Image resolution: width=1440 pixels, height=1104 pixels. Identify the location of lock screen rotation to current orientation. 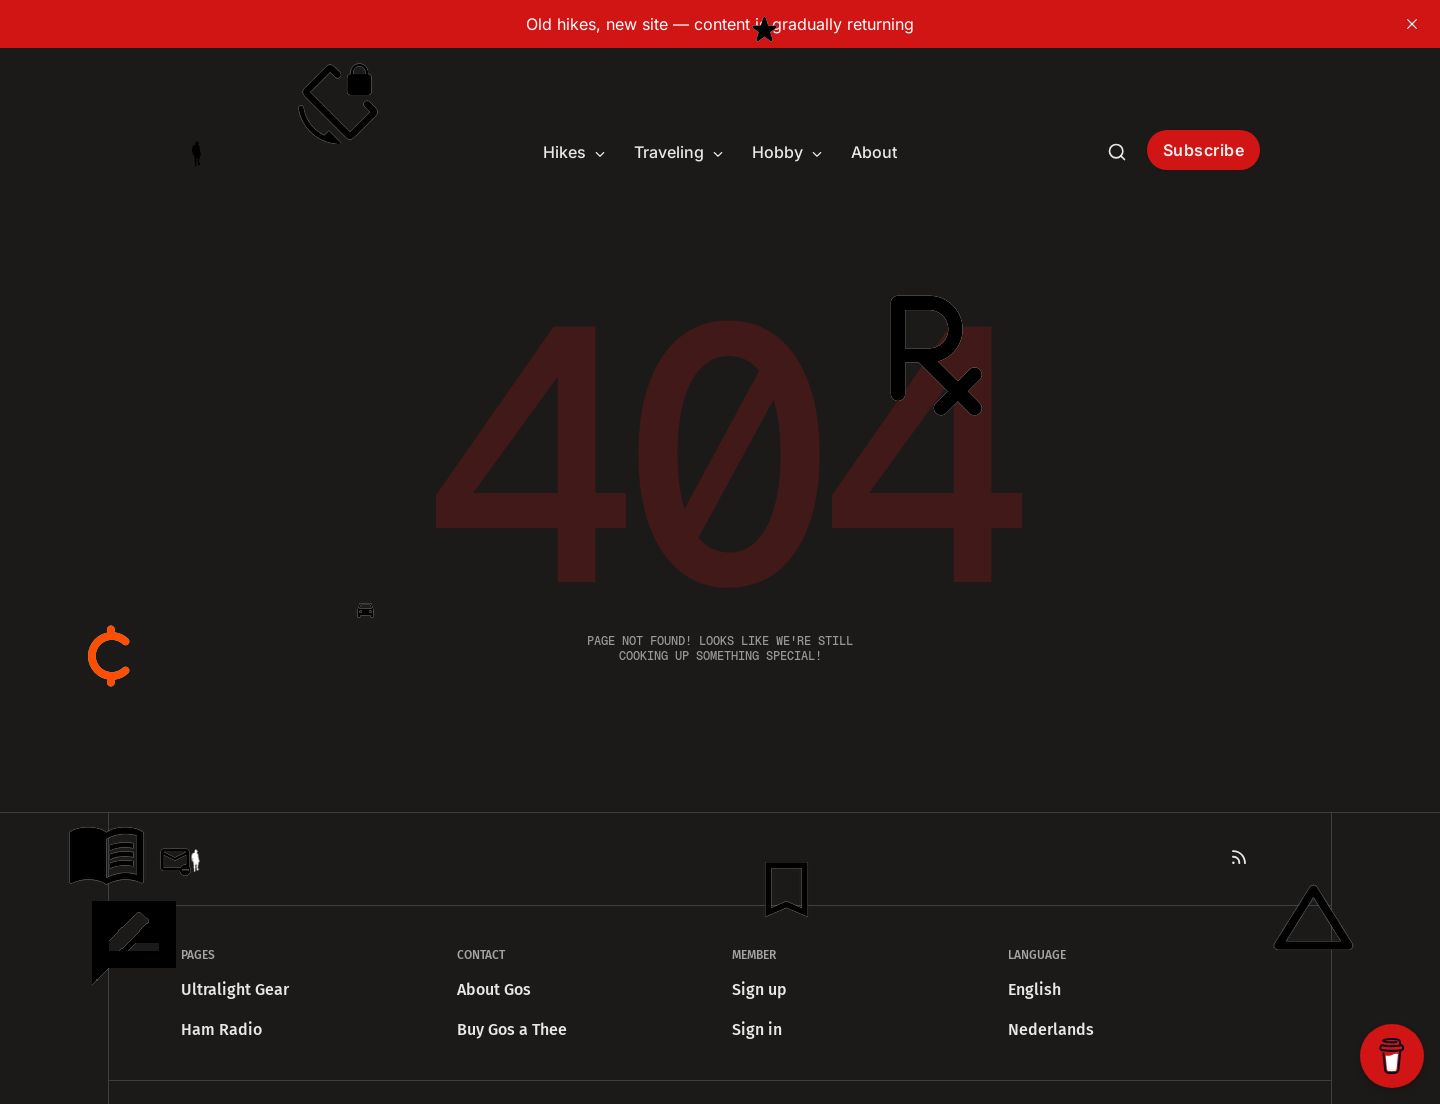
(340, 102).